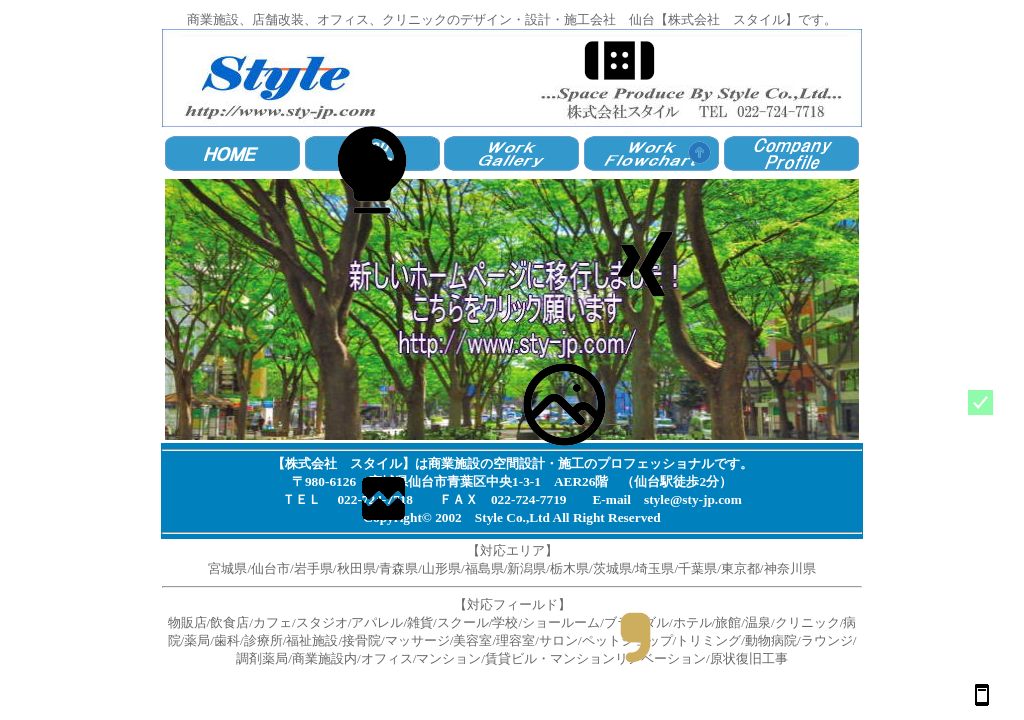 Image resolution: width=1024 pixels, height=720 pixels. What do you see at coordinates (372, 170) in the screenshot?
I see `view tips or helpful suggestions` at bounding box center [372, 170].